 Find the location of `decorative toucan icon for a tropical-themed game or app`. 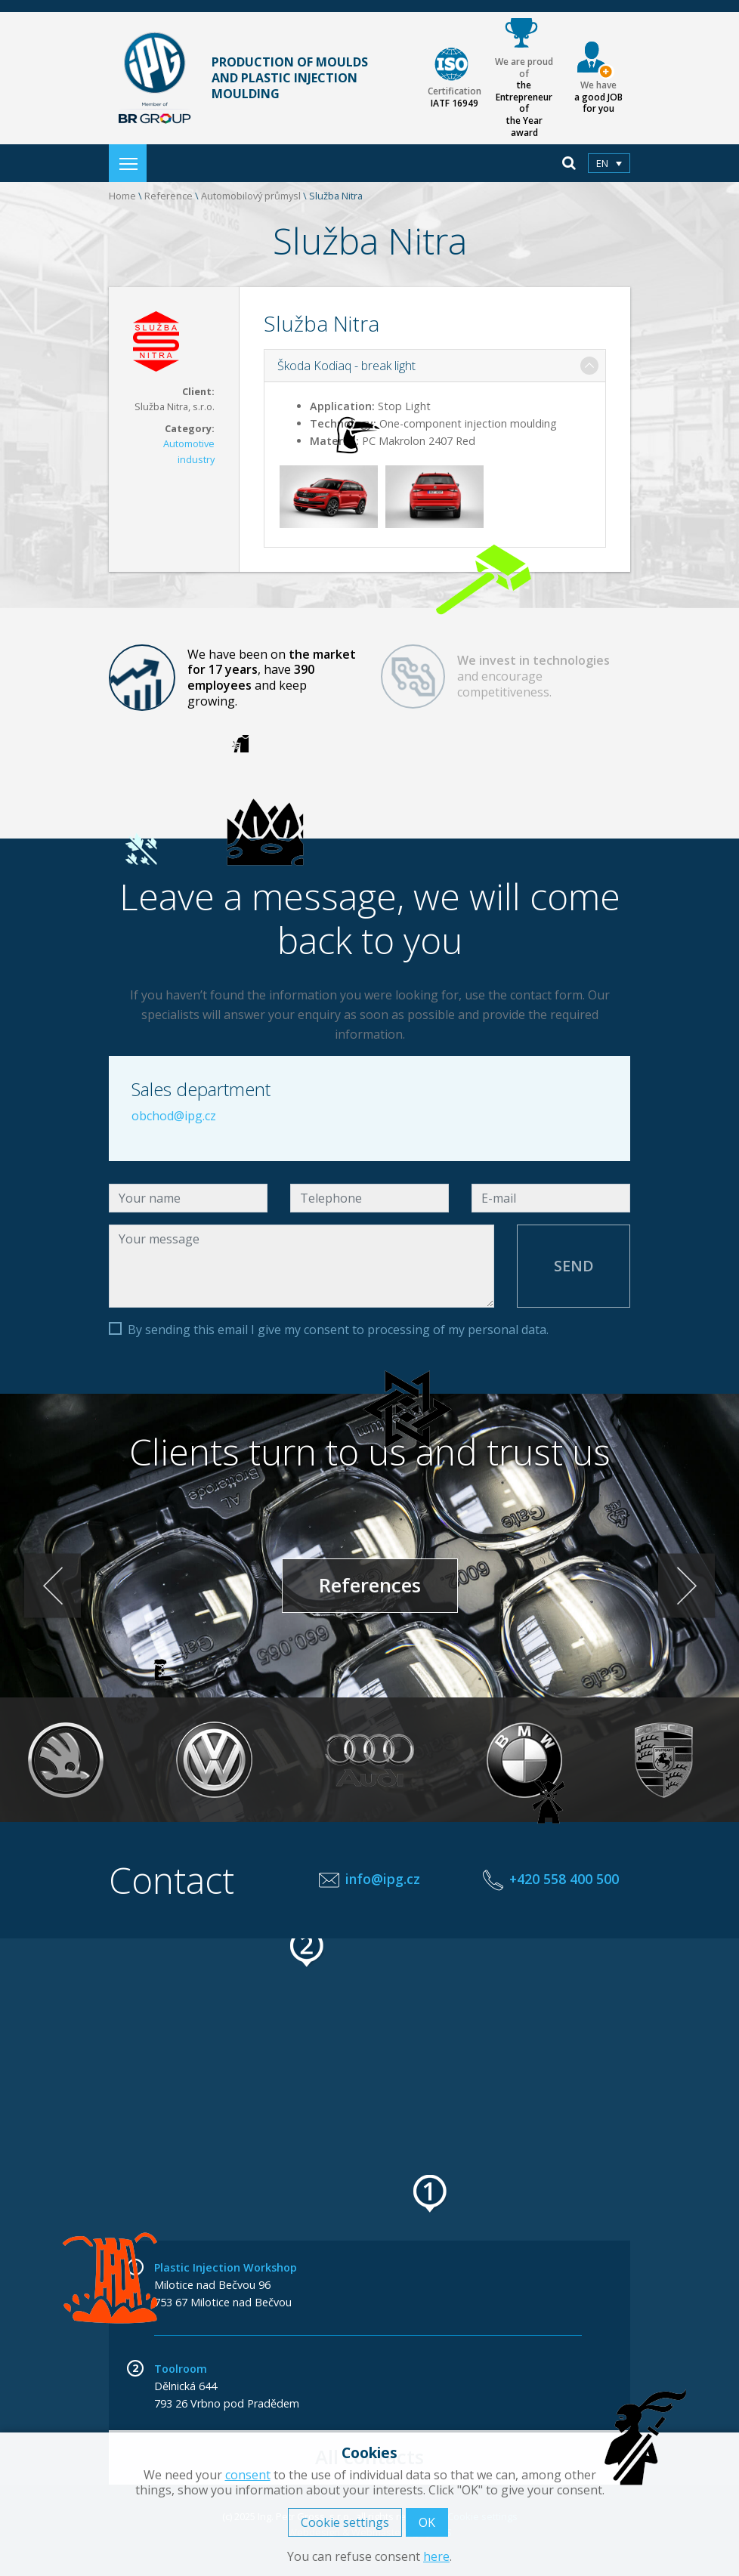

decorative toucan icon for a tropical-themed game or app is located at coordinates (358, 435).